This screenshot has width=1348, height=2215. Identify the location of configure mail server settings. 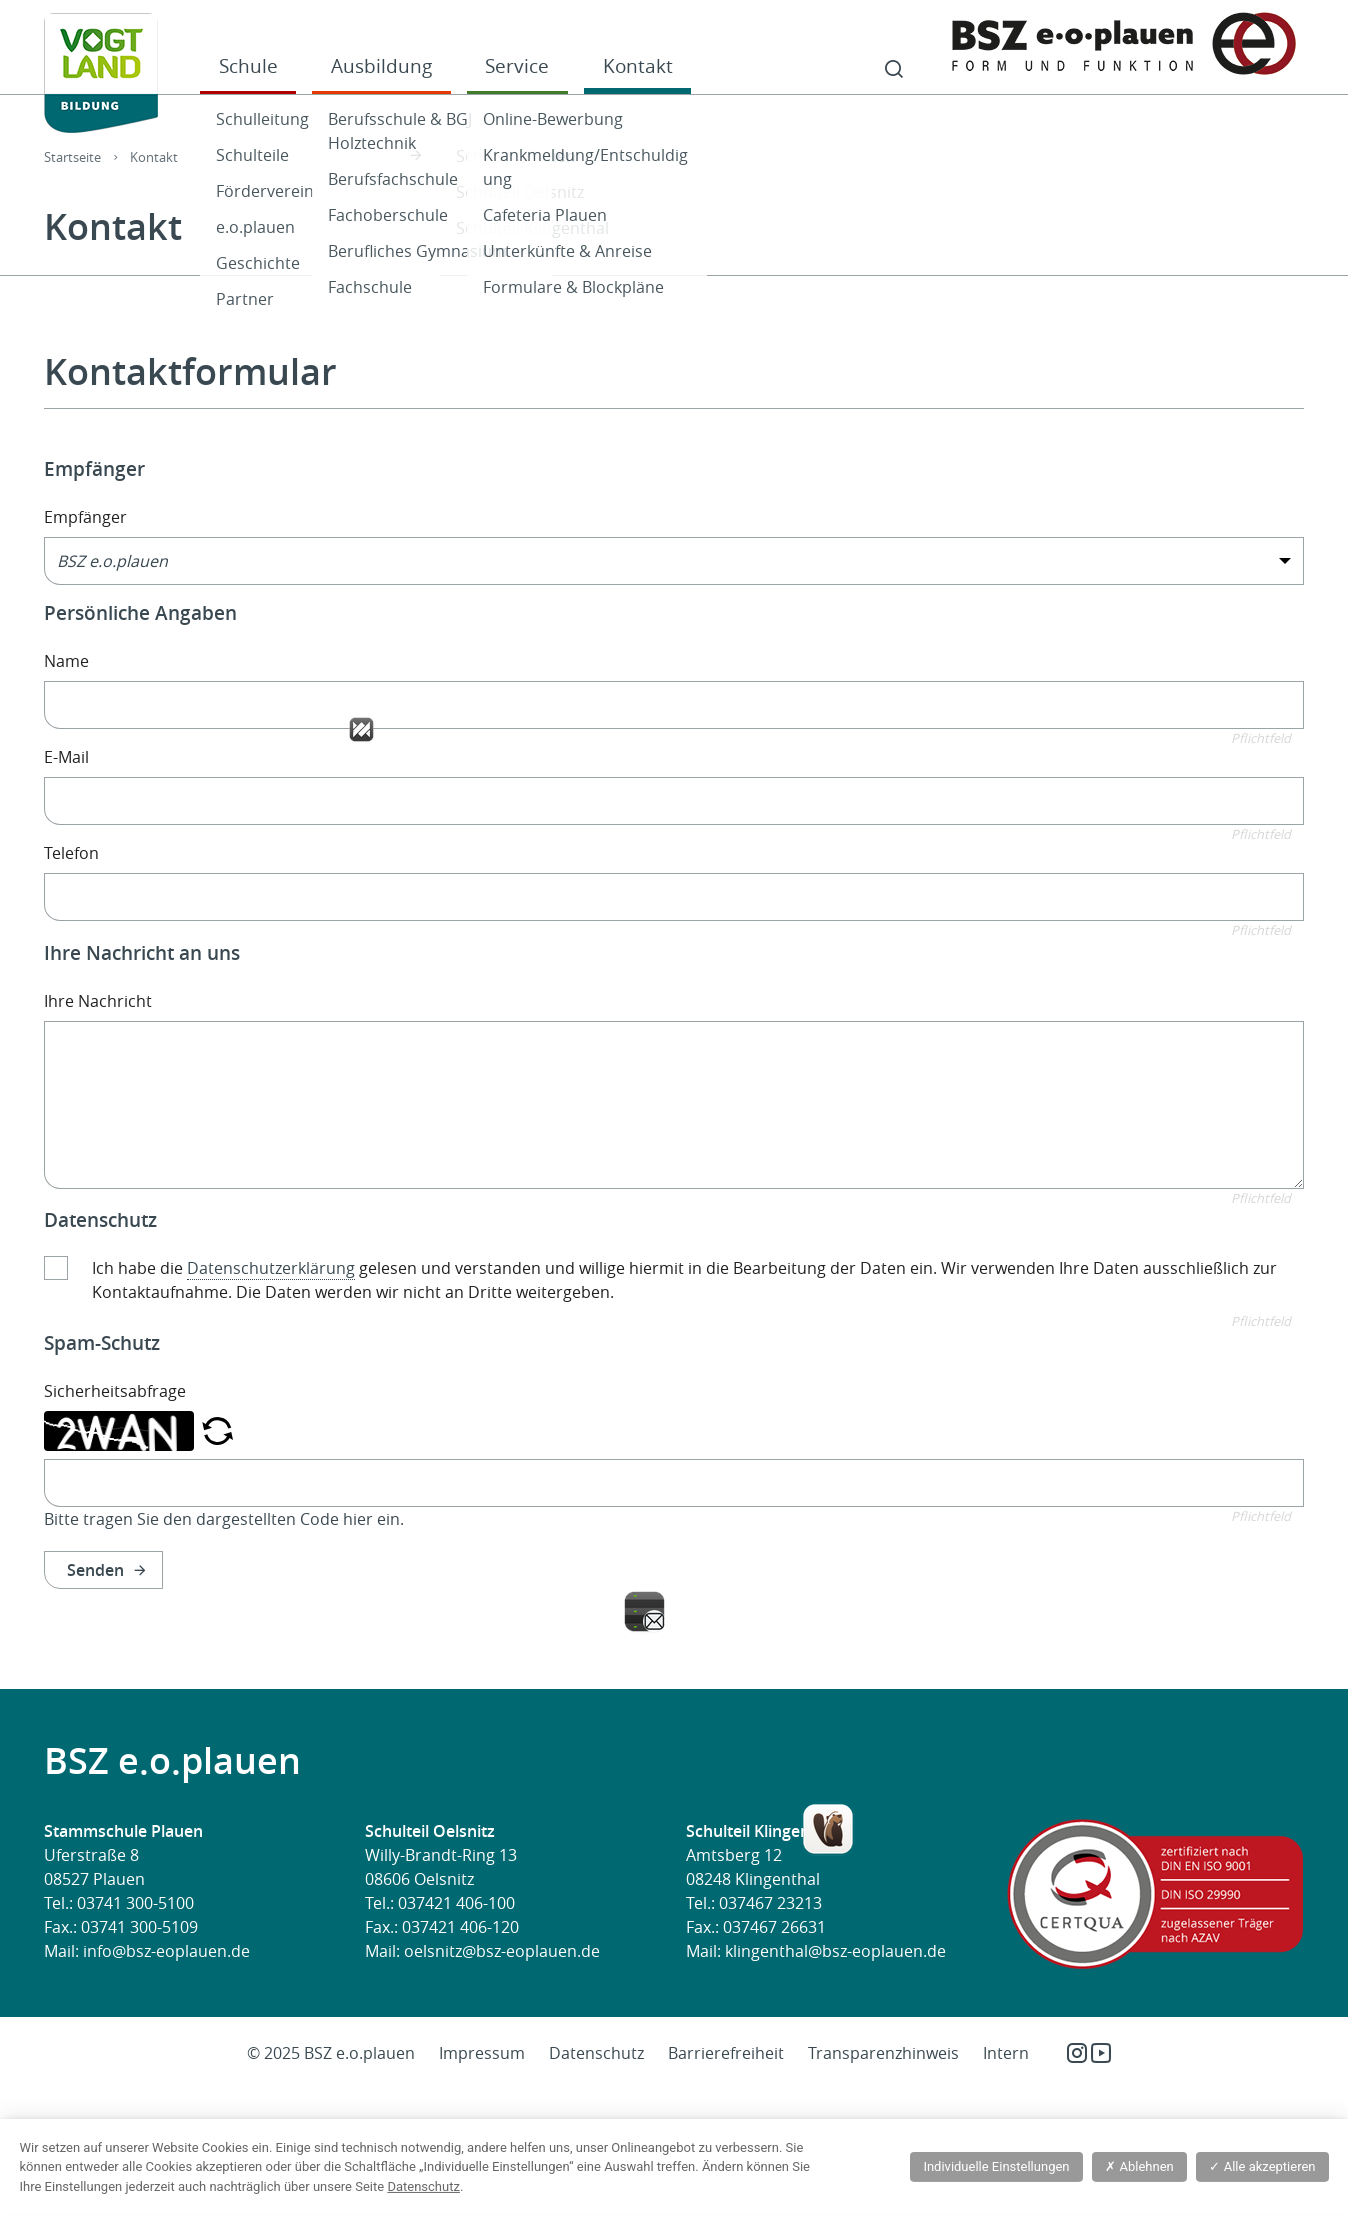
(644, 1611).